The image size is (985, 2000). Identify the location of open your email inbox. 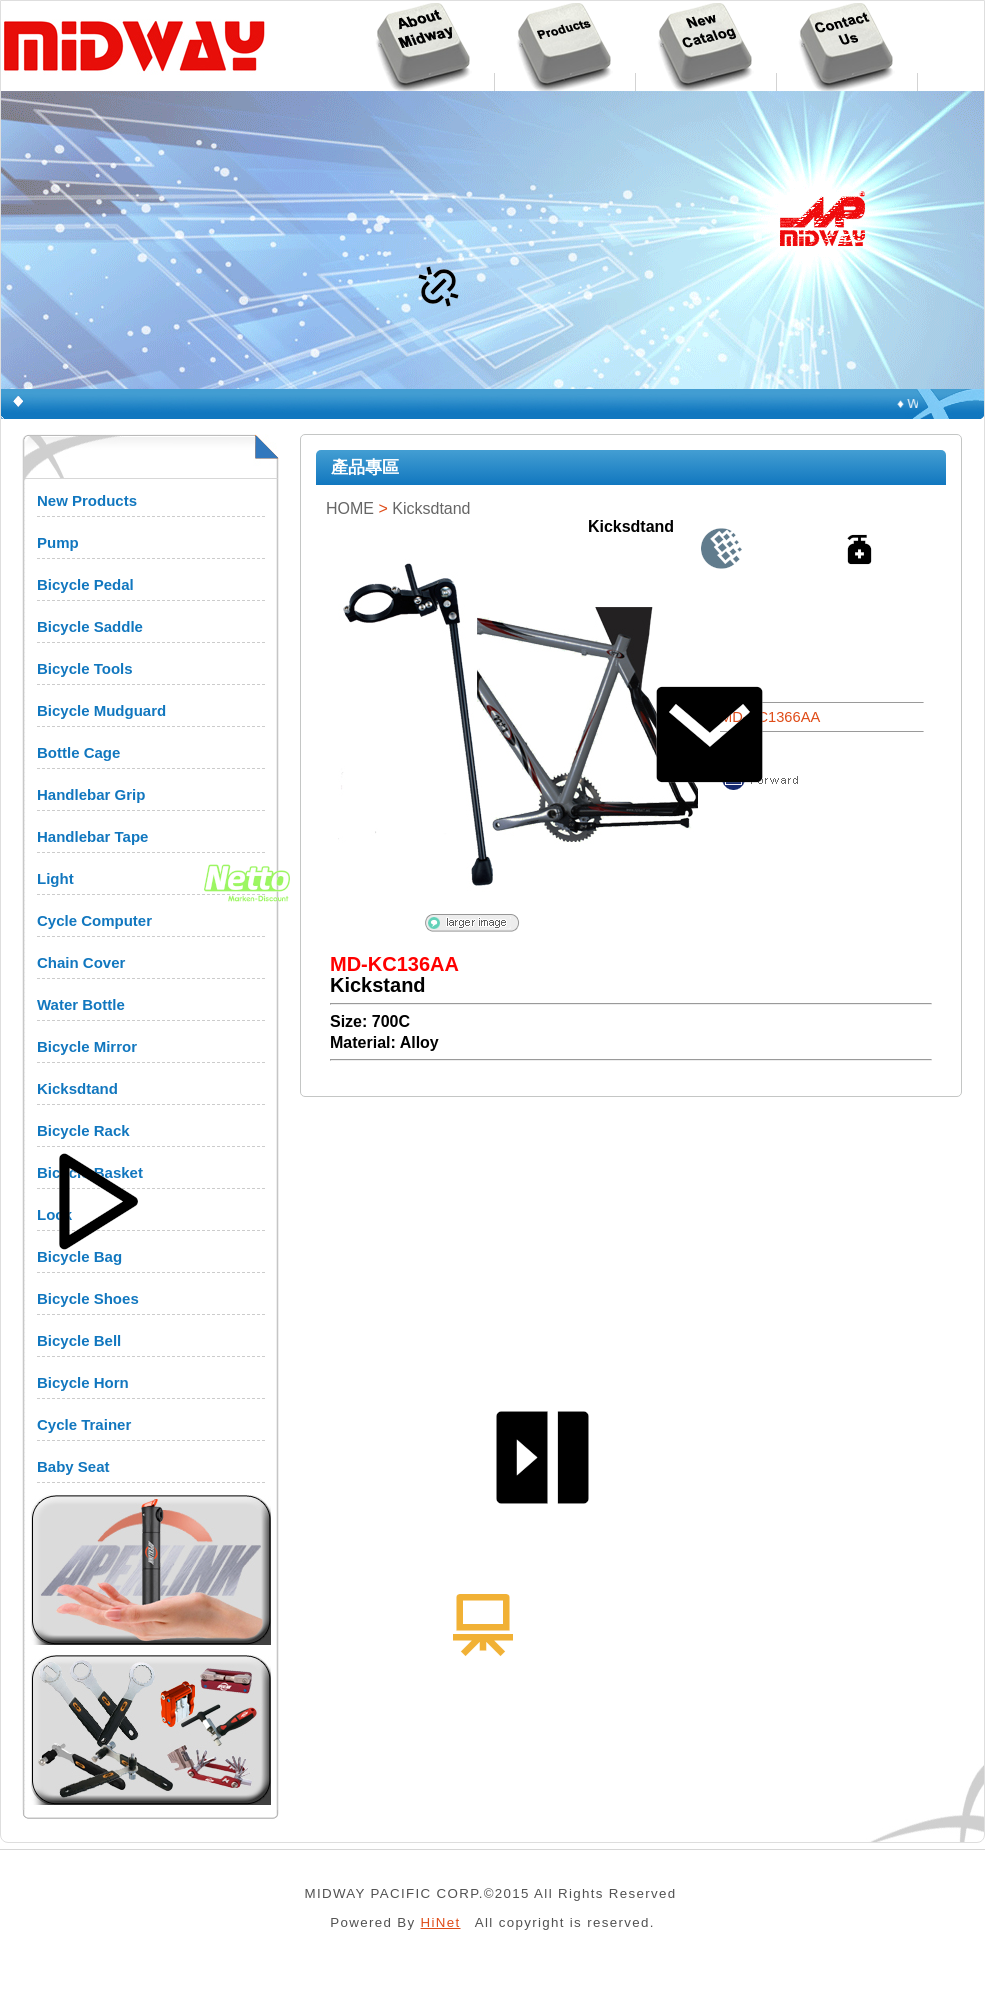
(709, 734).